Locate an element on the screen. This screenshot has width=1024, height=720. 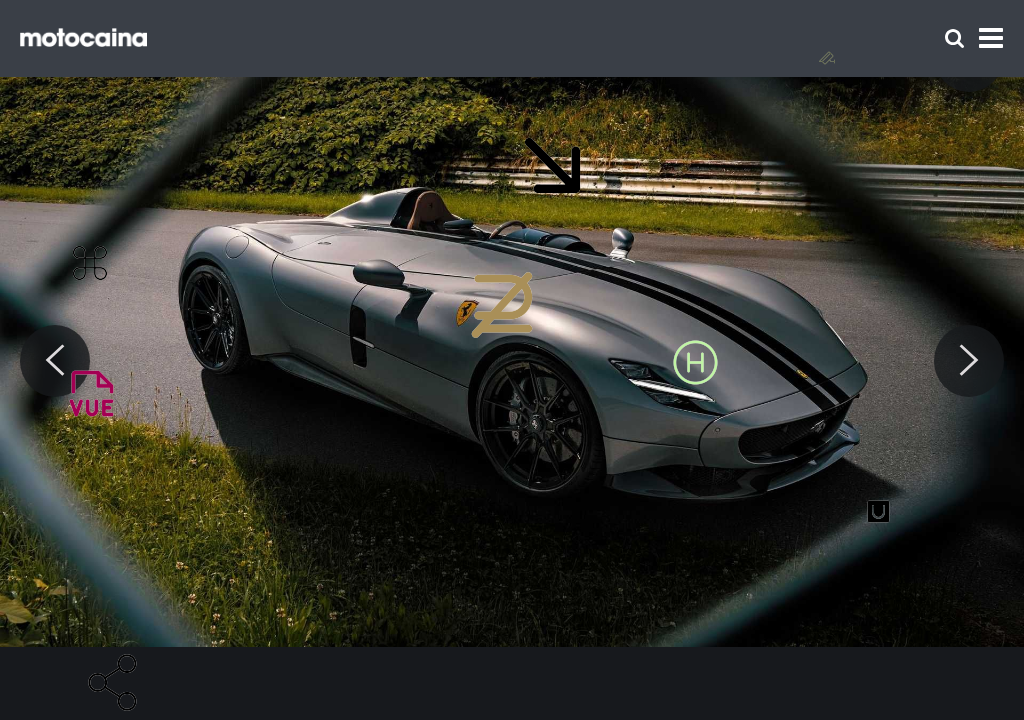
perform a union operation on selected shapes is located at coordinates (878, 511).